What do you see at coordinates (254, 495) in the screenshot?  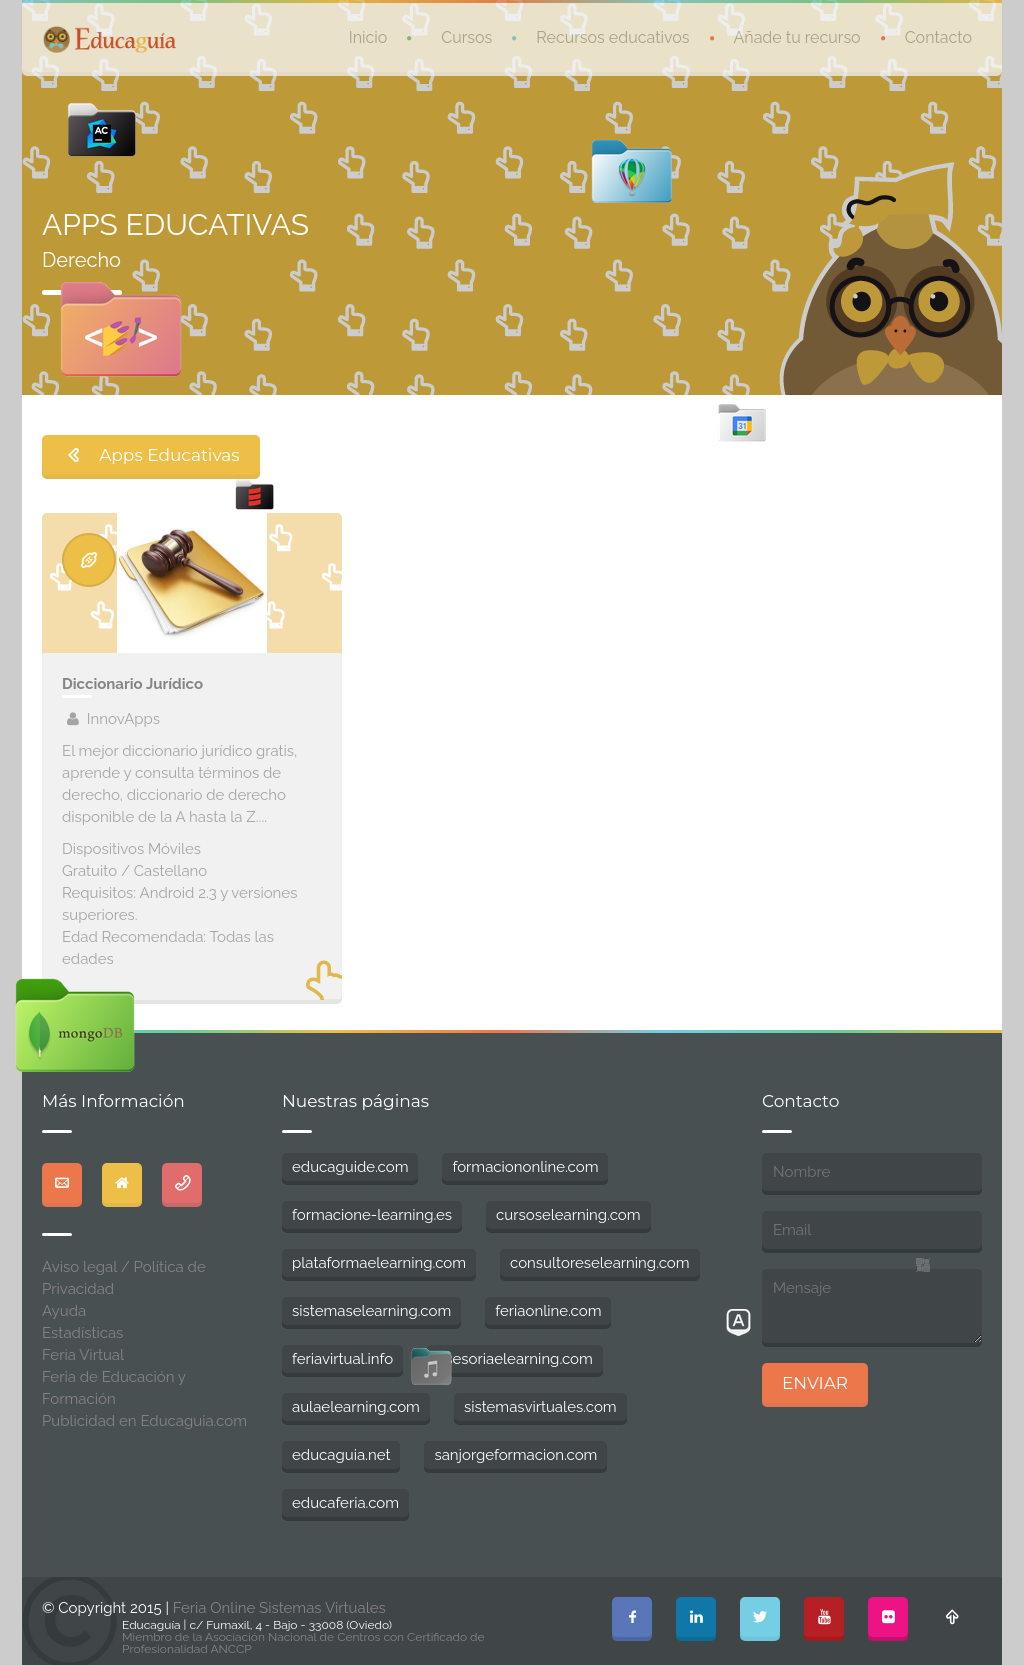 I see `open scala project folder` at bounding box center [254, 495].